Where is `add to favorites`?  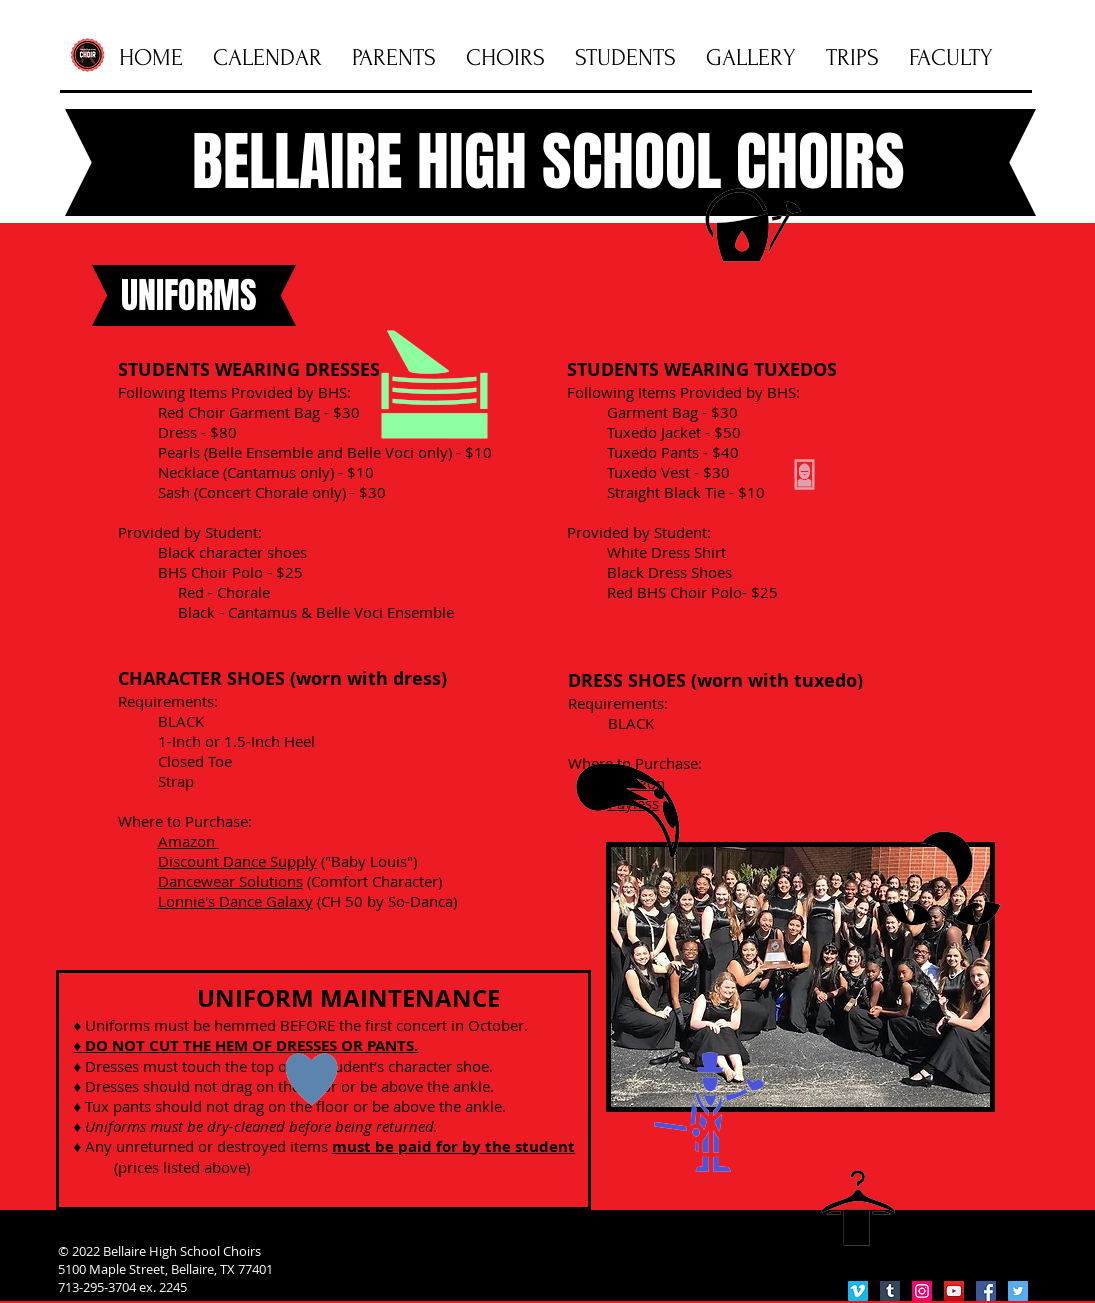
add to favorites is located at coordinates (311, 1079).